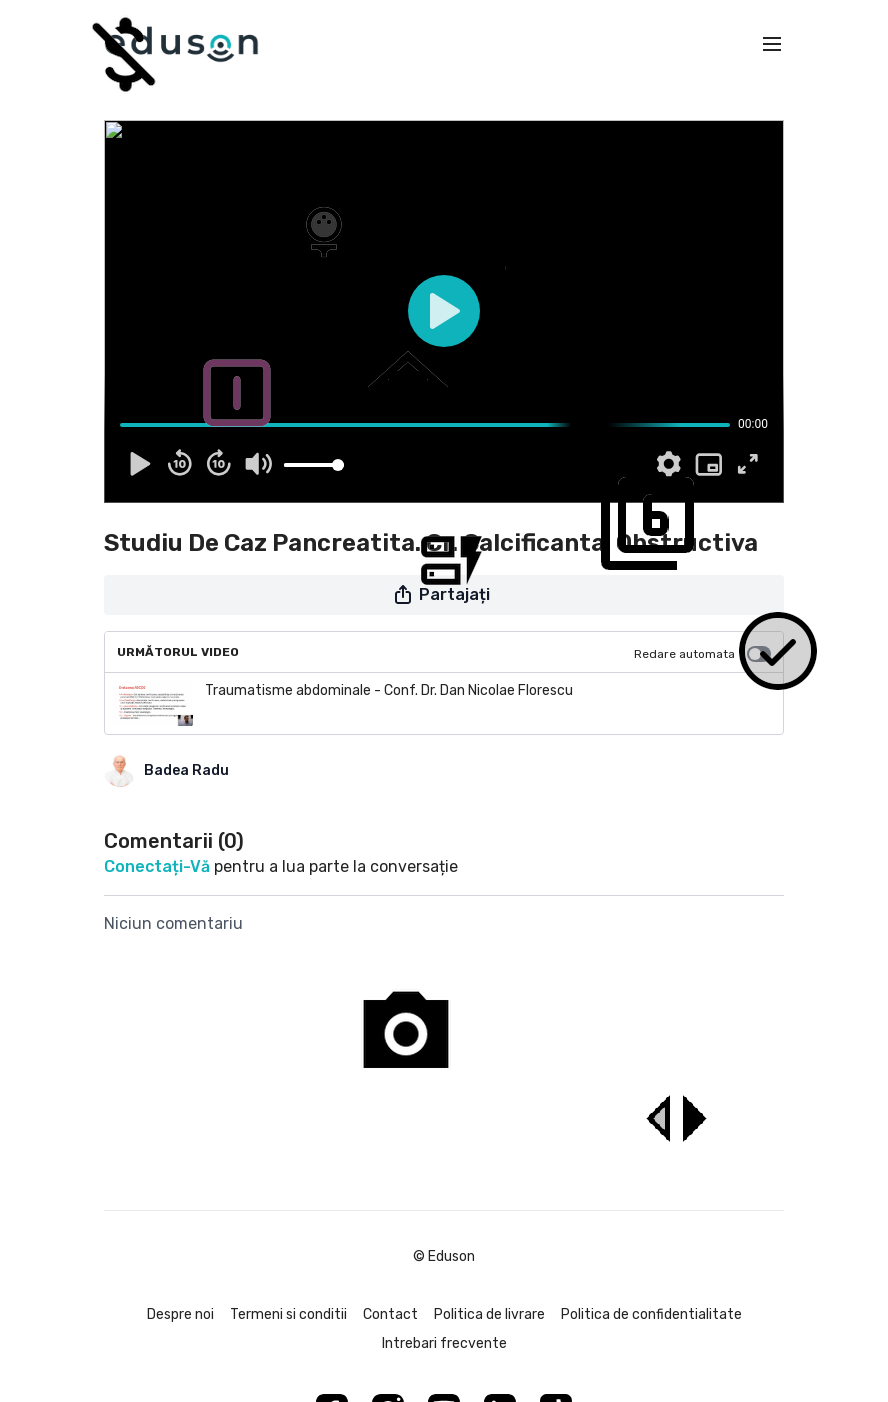  Describe the element at coordinates (676, 1118) in the screenshot. I see `switch to left panel or view` at that location.